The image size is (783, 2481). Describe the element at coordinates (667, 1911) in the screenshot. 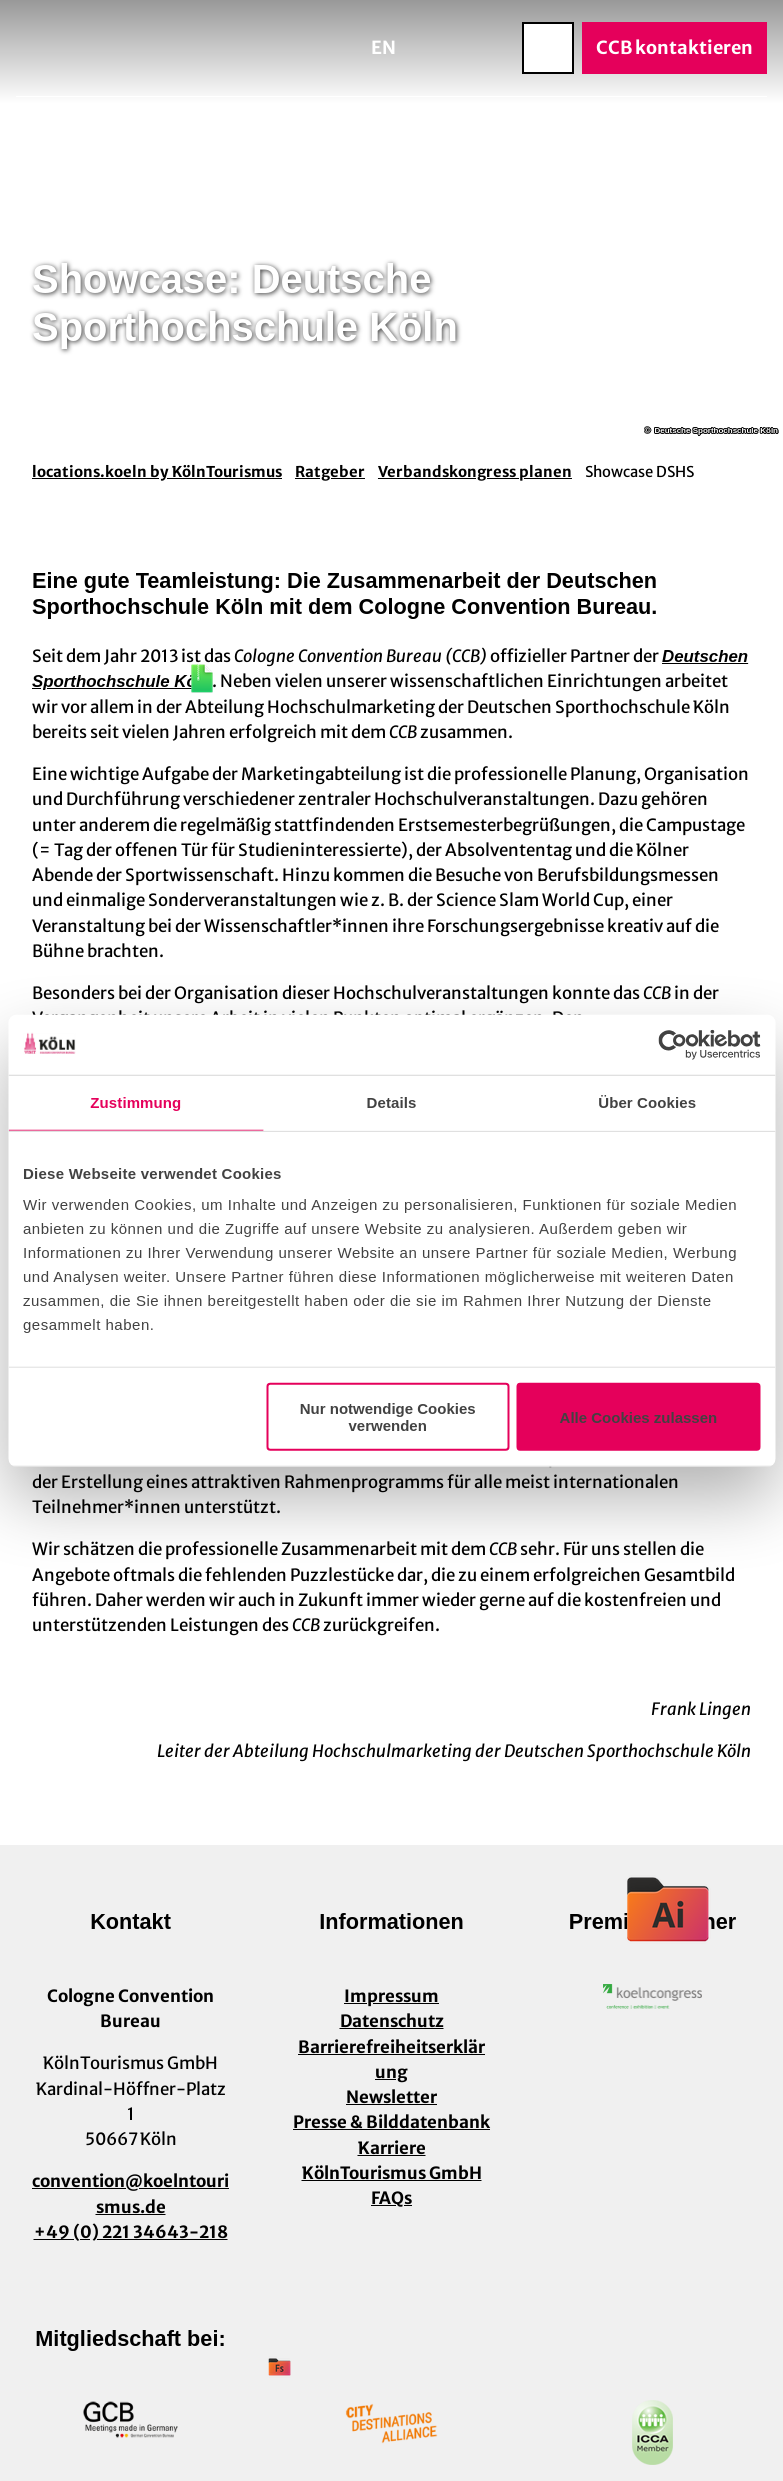

I see `open folder containing Adobe Illustrator files` at that location.